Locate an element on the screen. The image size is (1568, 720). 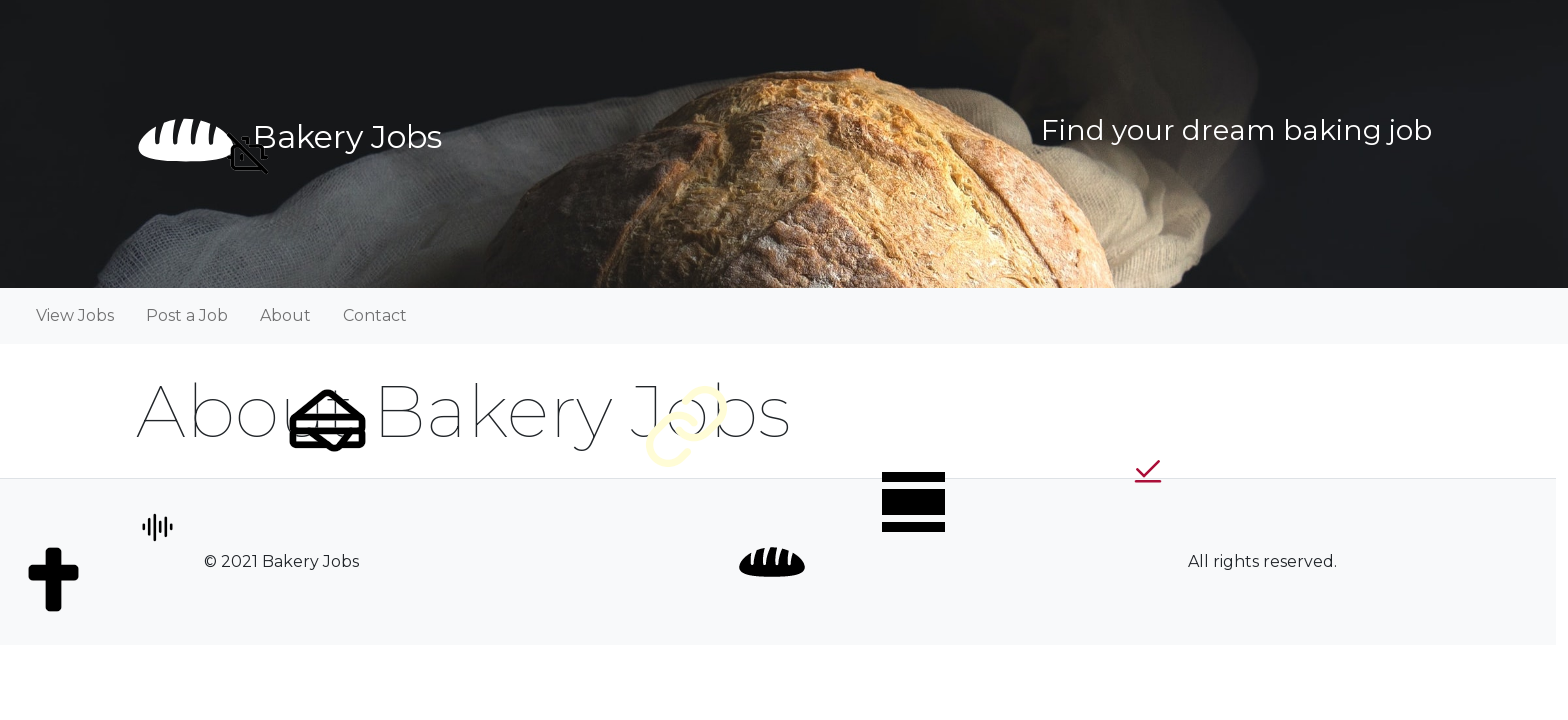
disable bot or AI assistant is located at coordinates (247, 153).